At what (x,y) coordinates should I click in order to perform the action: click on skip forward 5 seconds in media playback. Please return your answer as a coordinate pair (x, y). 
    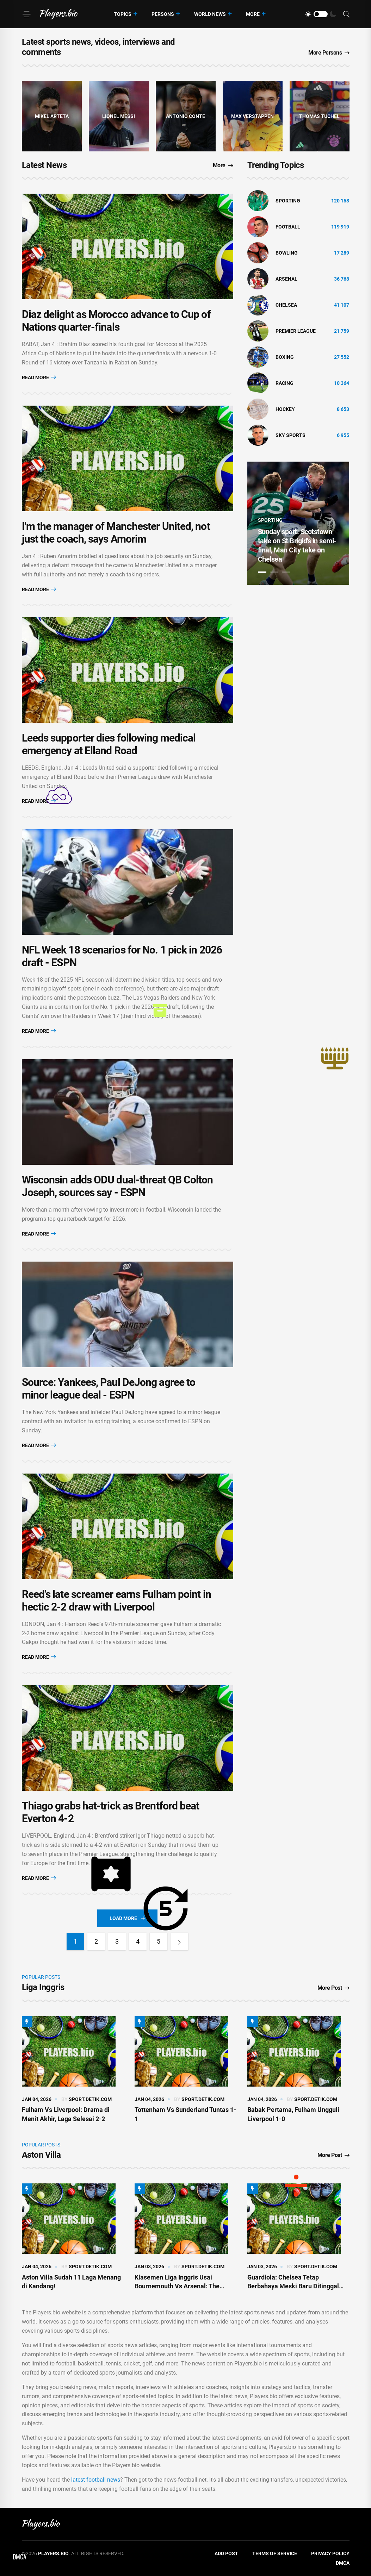
    Looking at the image, I should click on (166, 1908).